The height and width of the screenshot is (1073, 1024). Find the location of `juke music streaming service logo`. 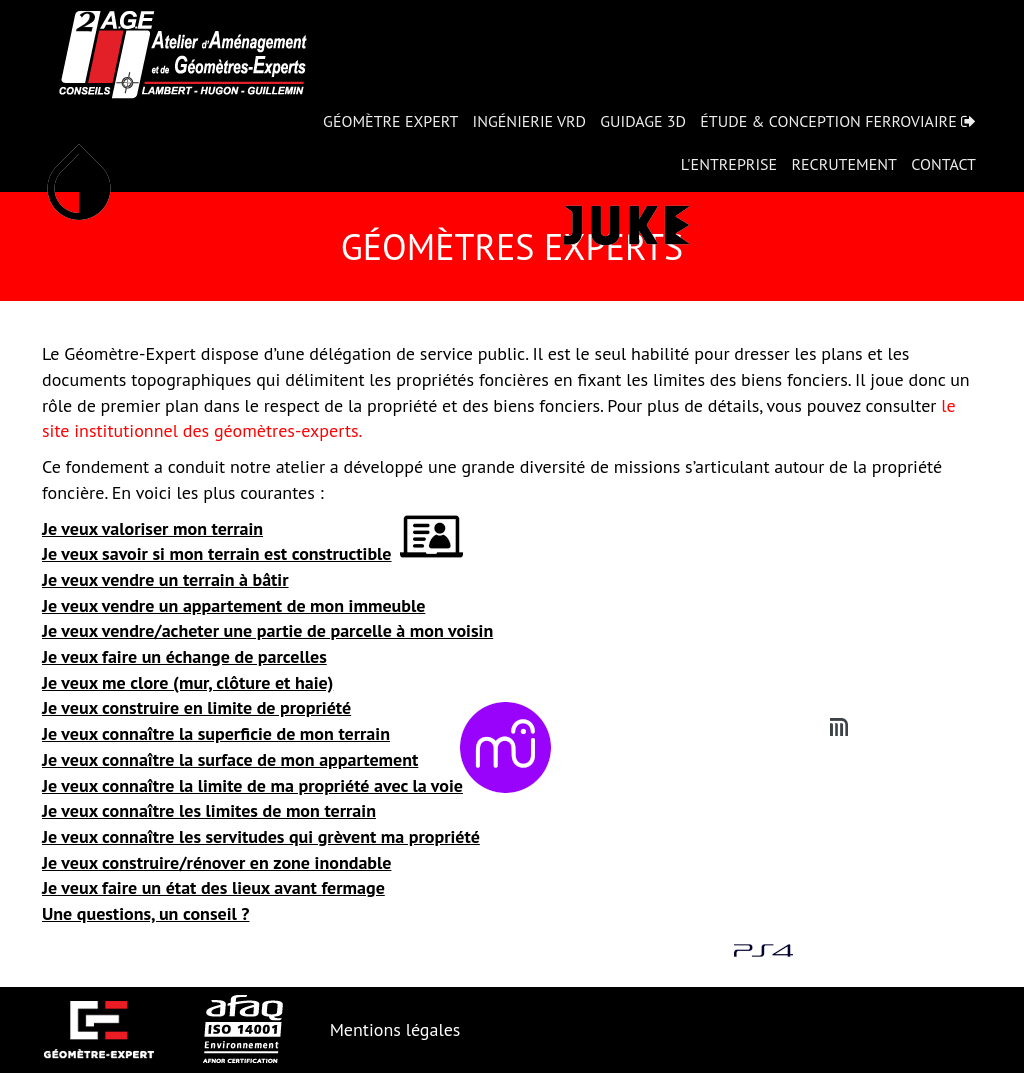

juke music streaming service logo is located at coordinates (626, 225).